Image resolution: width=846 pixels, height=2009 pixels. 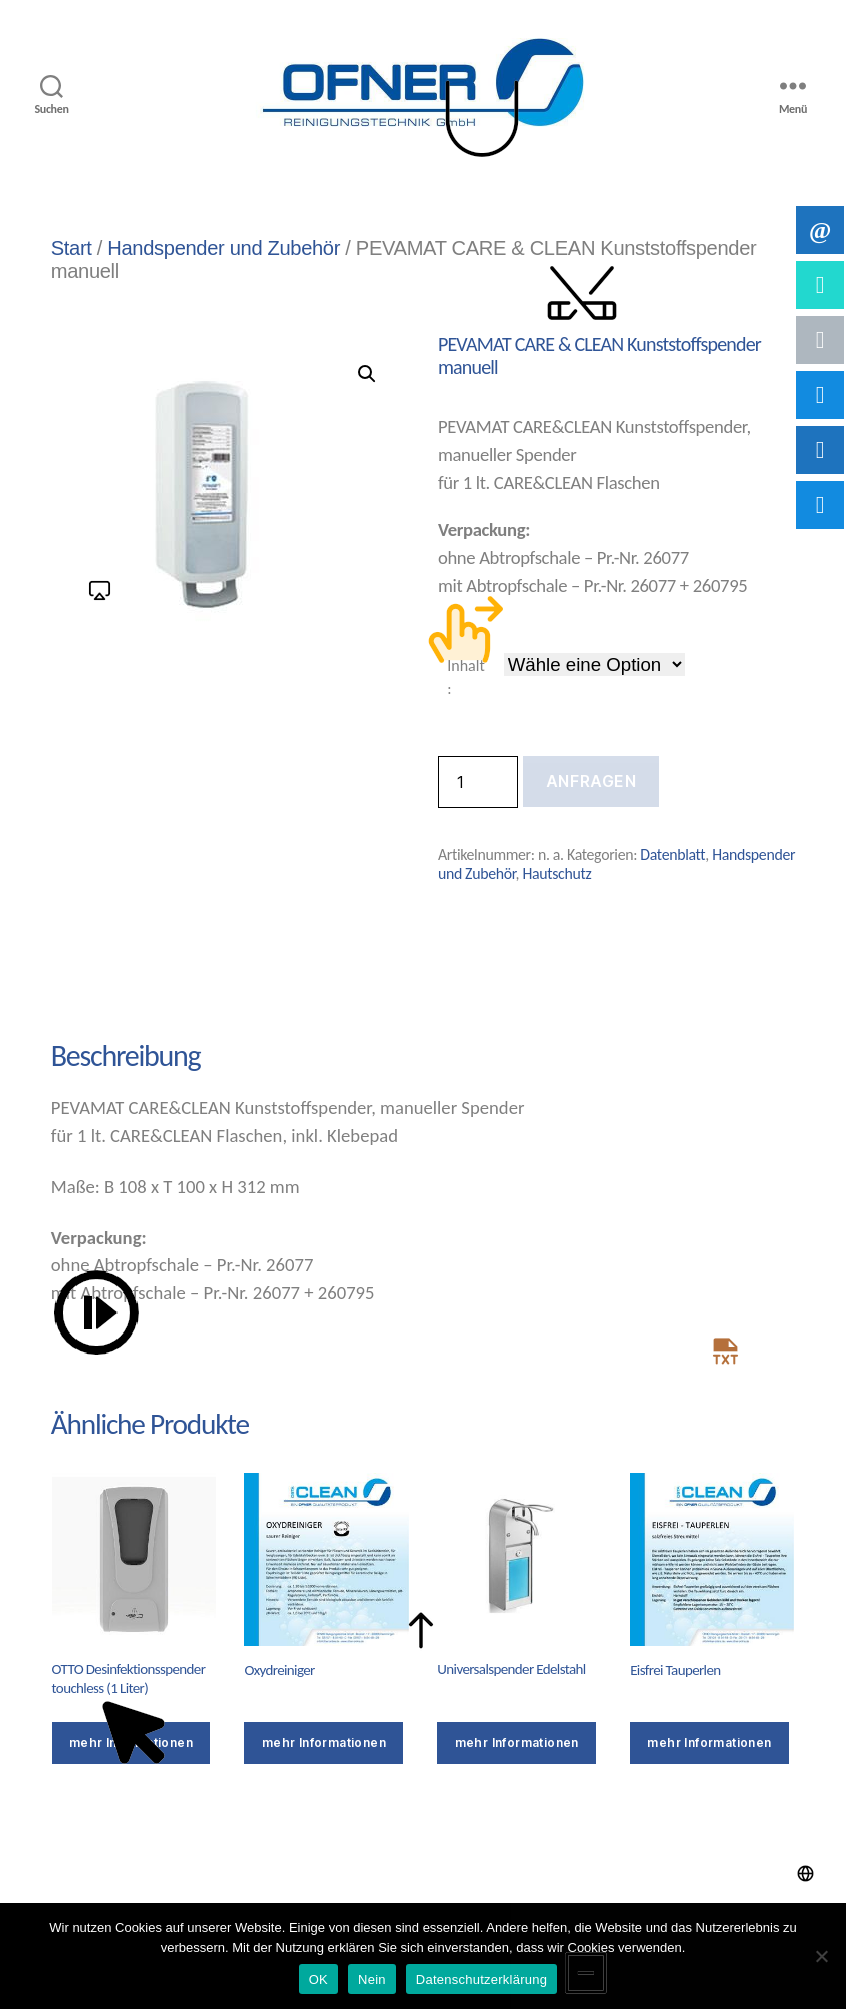 I want to click on indicates north direction on a map or compass, so click(x=421, y=1630).